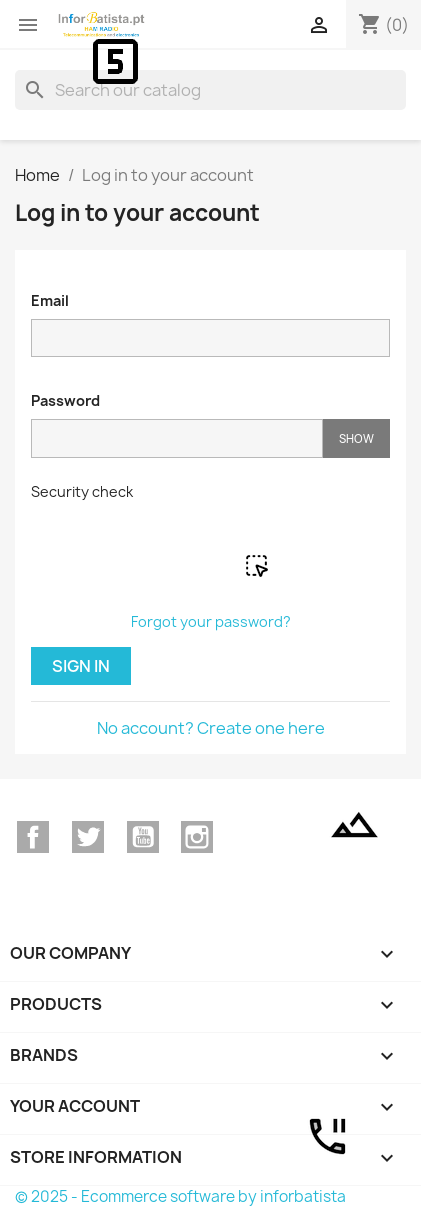 Image resolution: width=421 pixels, height=1223 pixels. I want to click on indicates step 5 in a multi-step process, so click(115, 61).